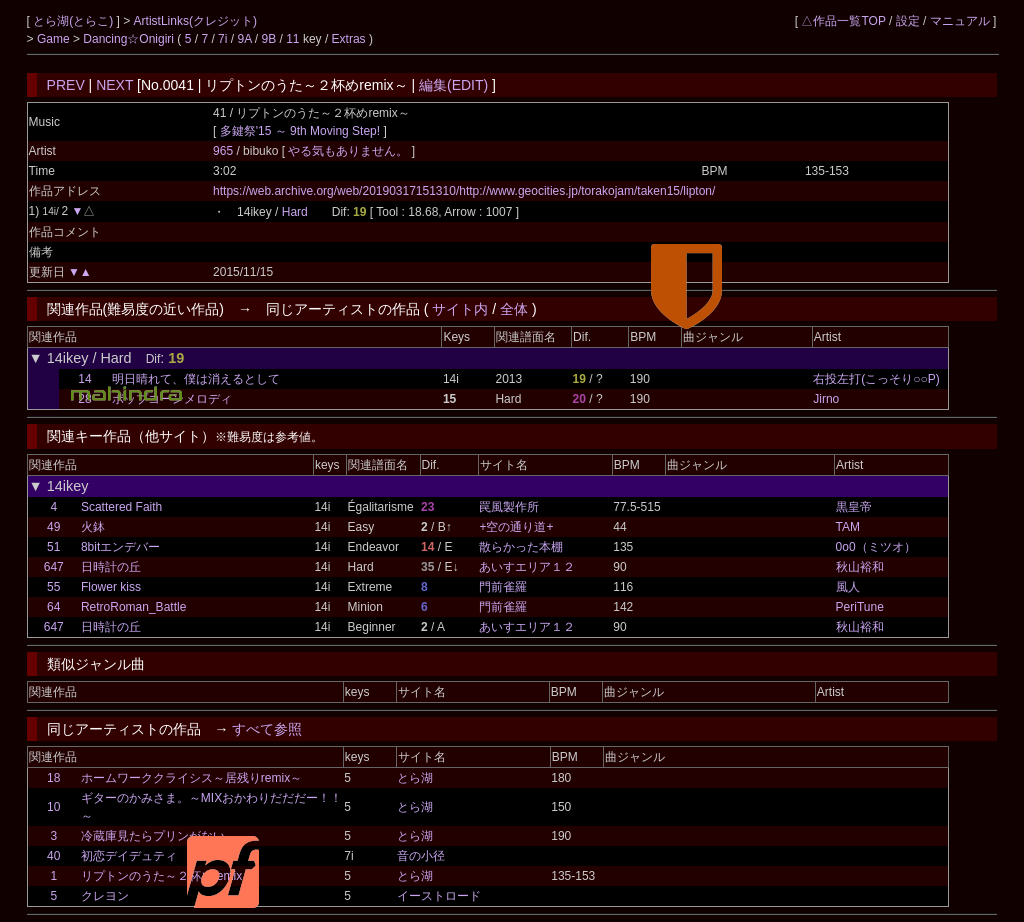 The width and height of the screenshot is (1024, 922). Describe the element at coordinates (686, 286) in the screenshot. I see `open bitwarden password manager` at that location.